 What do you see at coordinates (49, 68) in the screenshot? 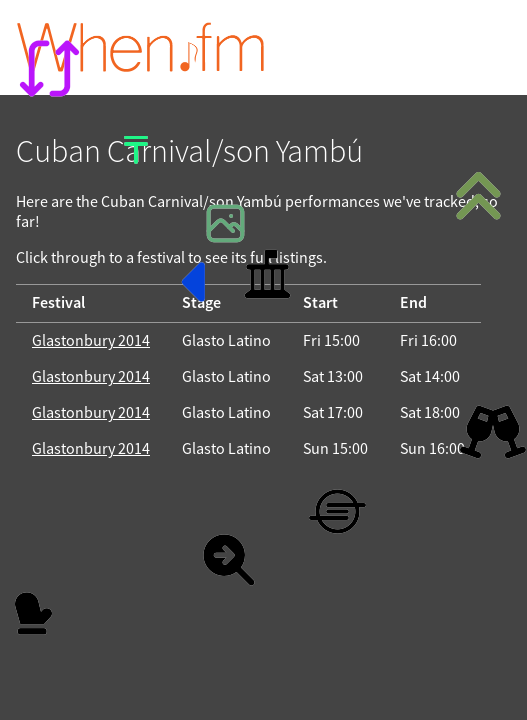
I see `flip or mirror content horizontally` at bounding box center [49, 68].